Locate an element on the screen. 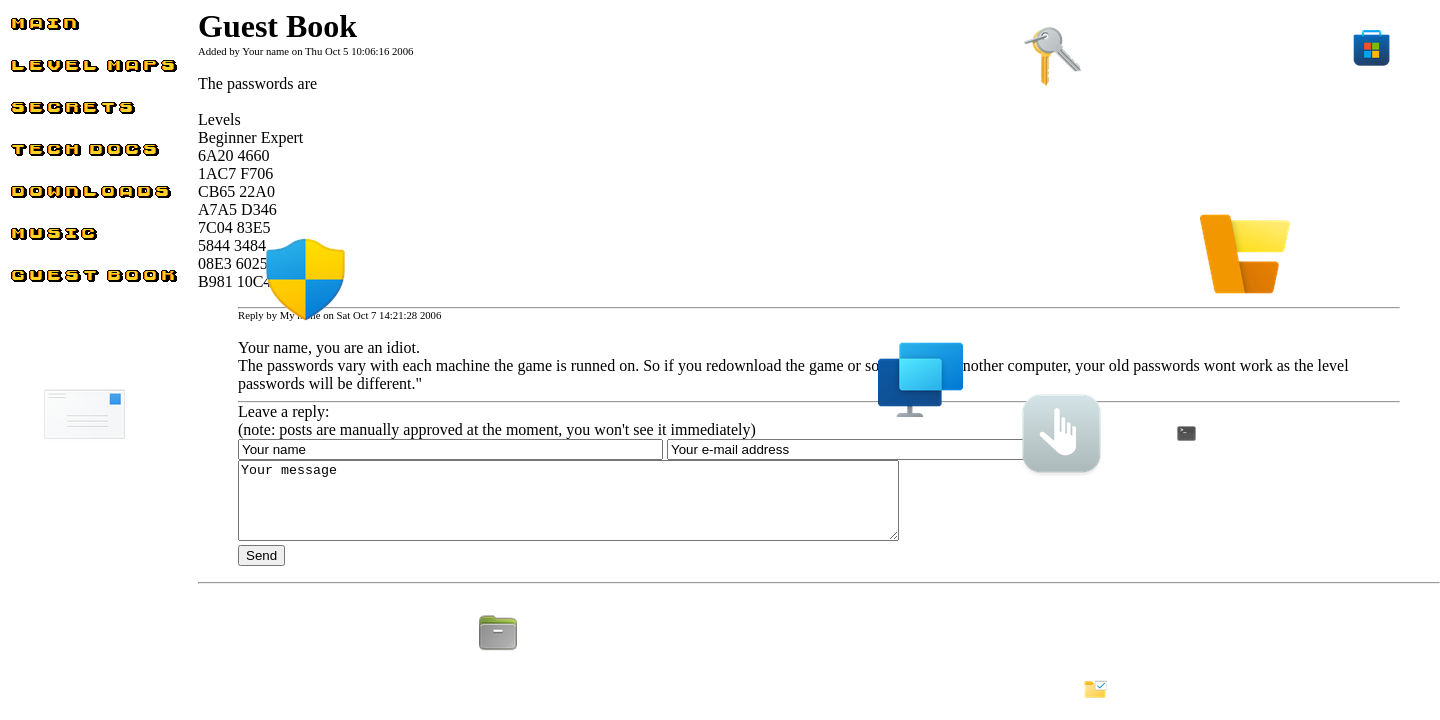 This screenshot has height=720, width=1440. open touché app for touch bar customization is located at coordinates (1061, 433).